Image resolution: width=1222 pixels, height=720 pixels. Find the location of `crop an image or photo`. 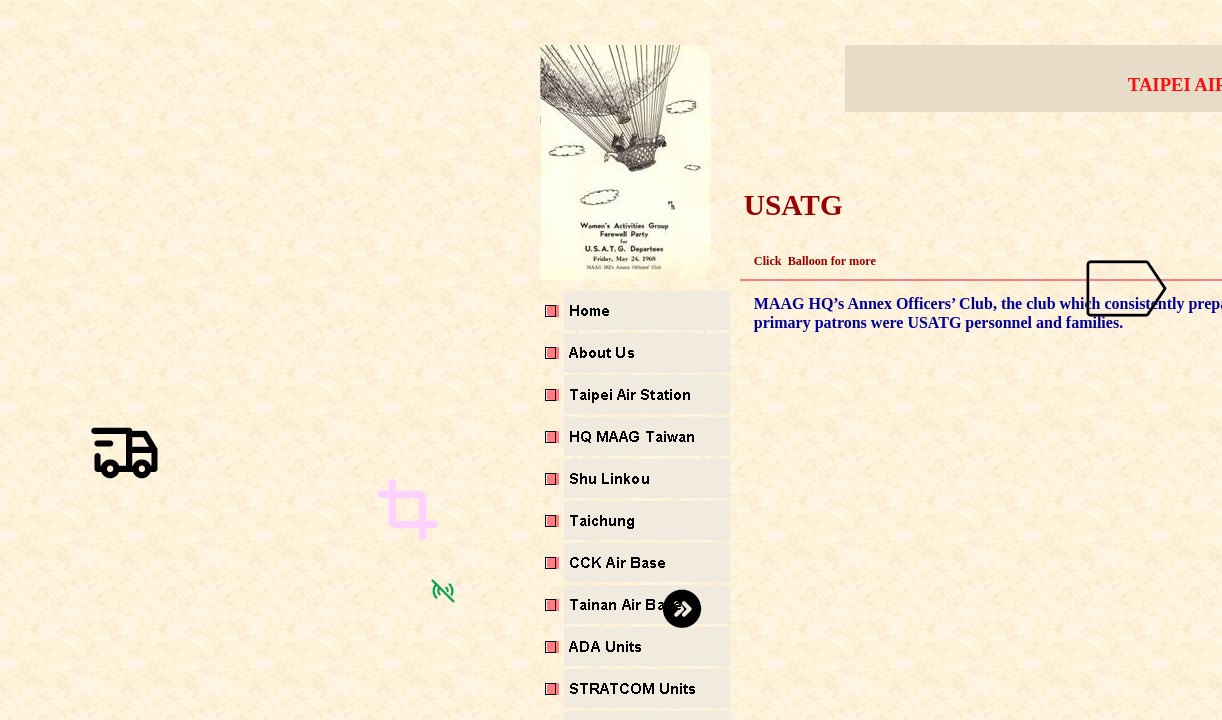

crop an image or photo is located at coordinates (407, 509).